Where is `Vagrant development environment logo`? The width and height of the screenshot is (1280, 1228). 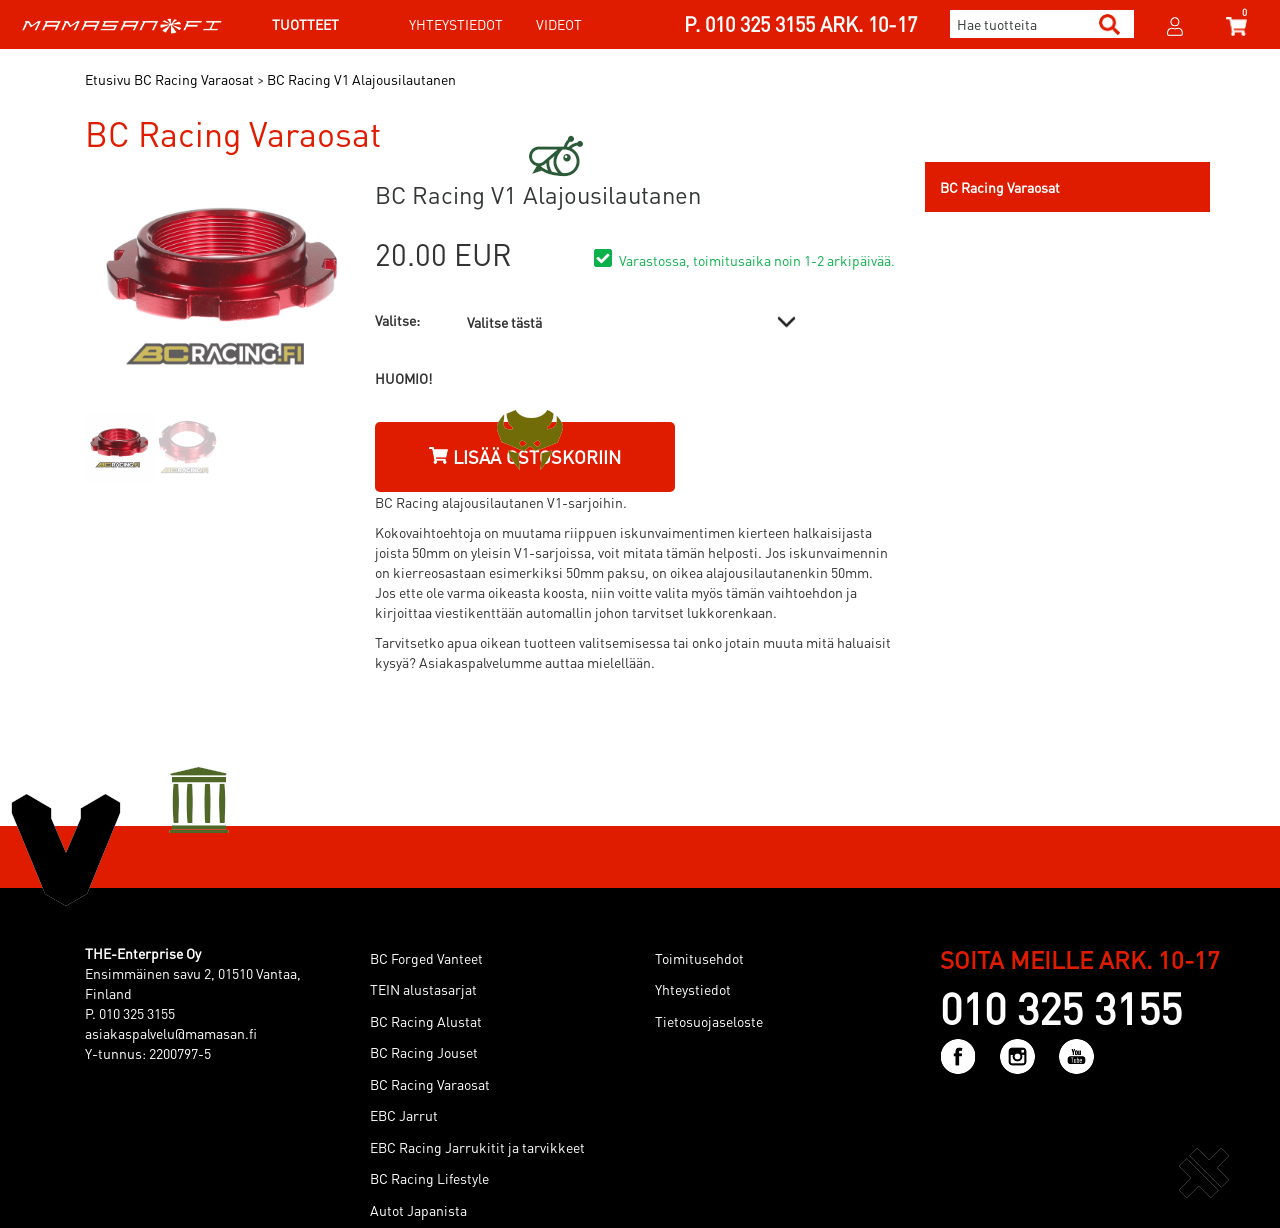
Vagrant development environment logo is located at coordinates (66, 850).